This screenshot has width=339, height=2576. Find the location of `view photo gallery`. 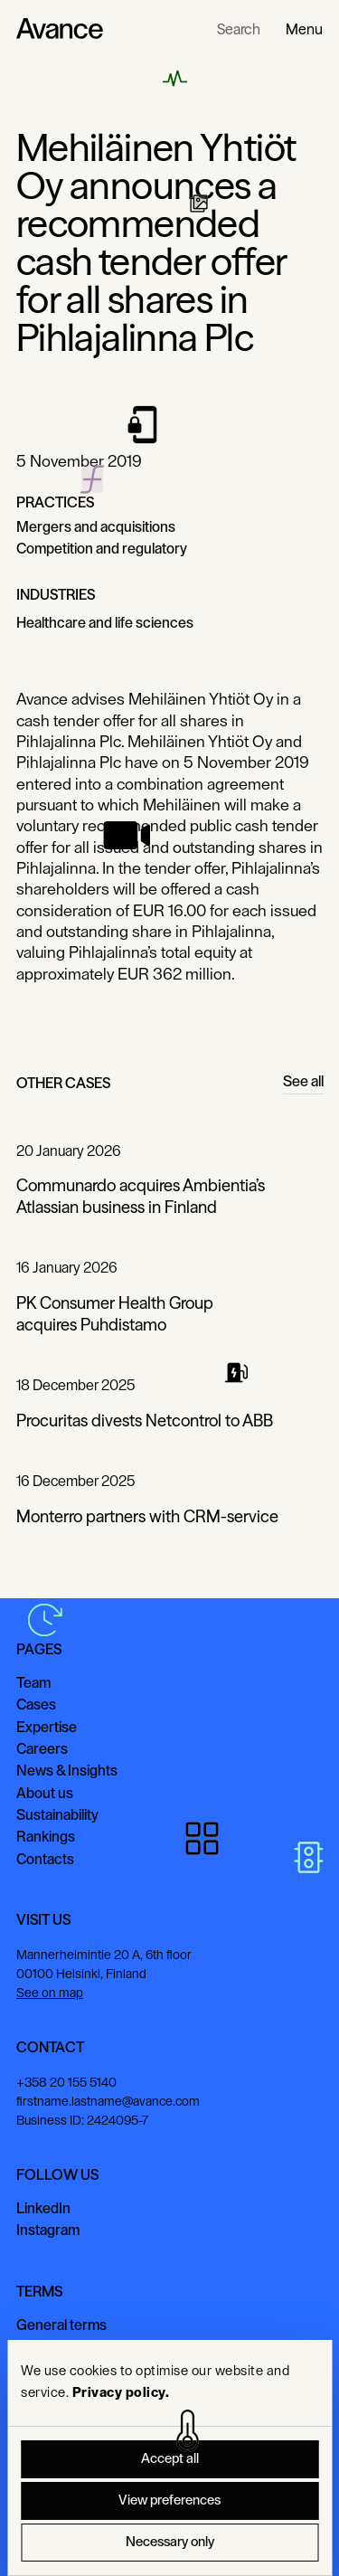

view photo gallery is located at coordinates (199, 204).